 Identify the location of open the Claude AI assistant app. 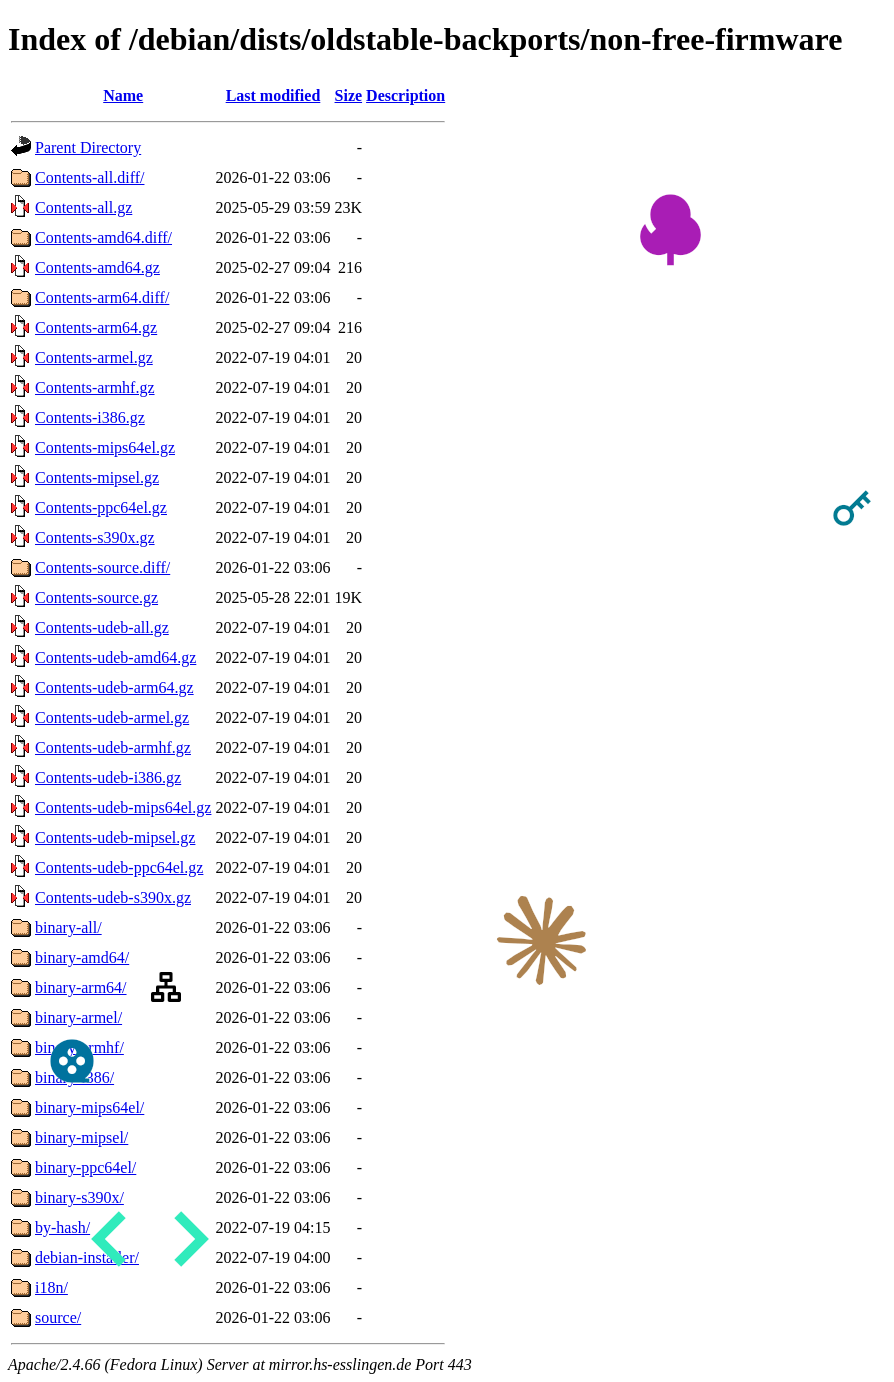
(541, 940).